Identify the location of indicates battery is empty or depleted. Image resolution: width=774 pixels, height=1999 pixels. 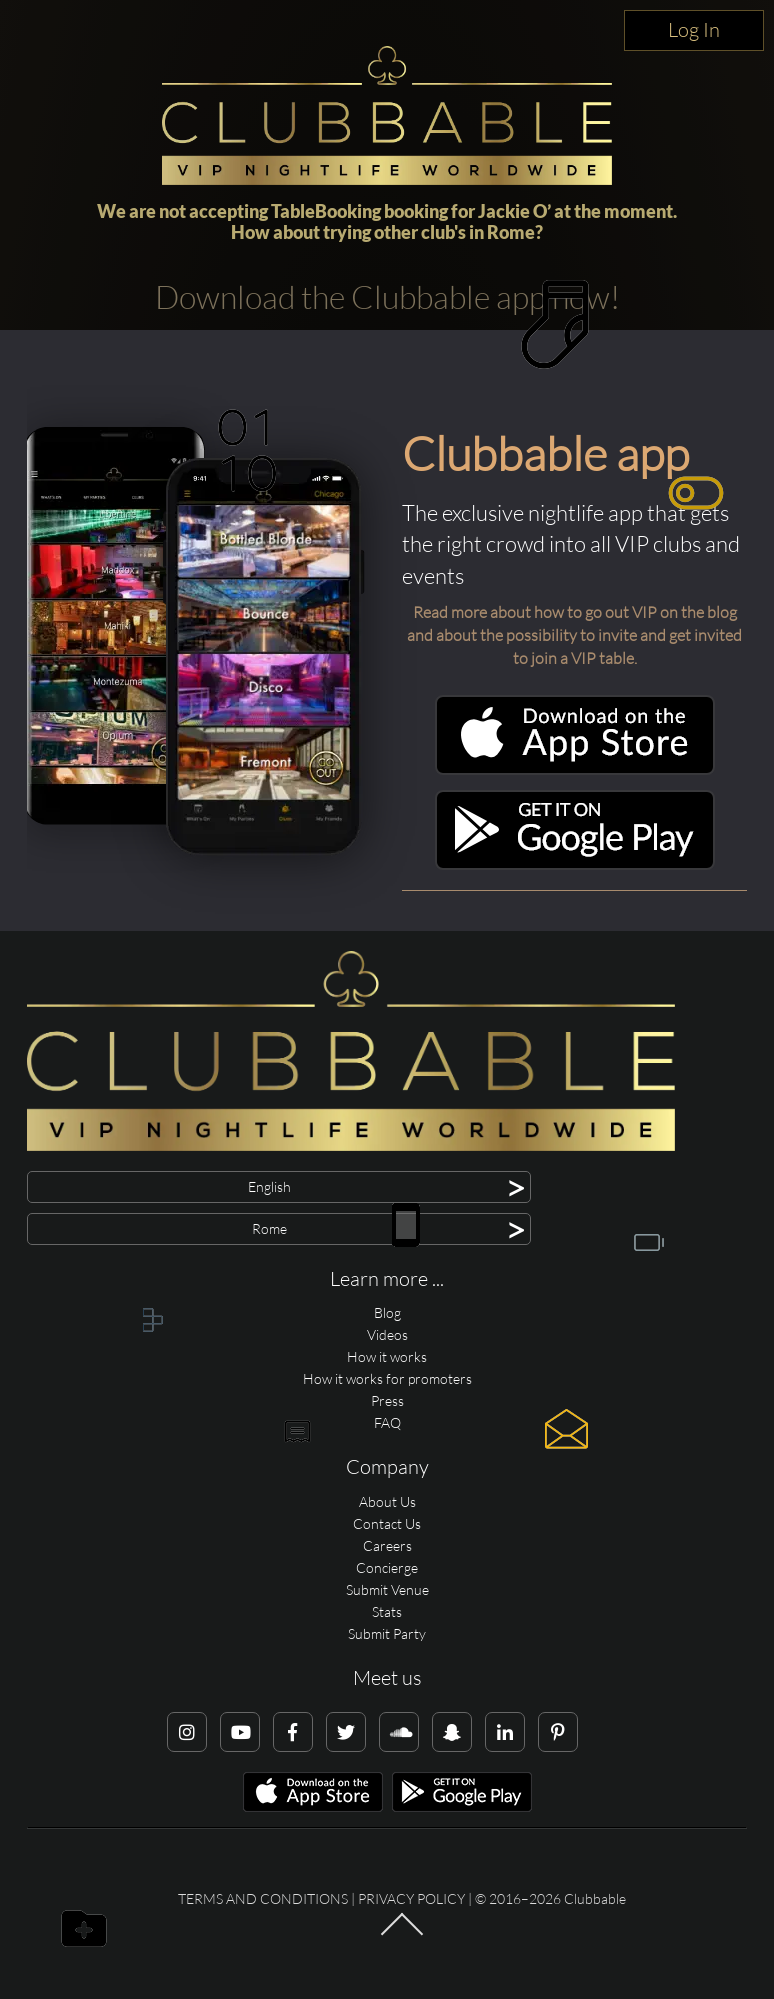
(648, 1242).